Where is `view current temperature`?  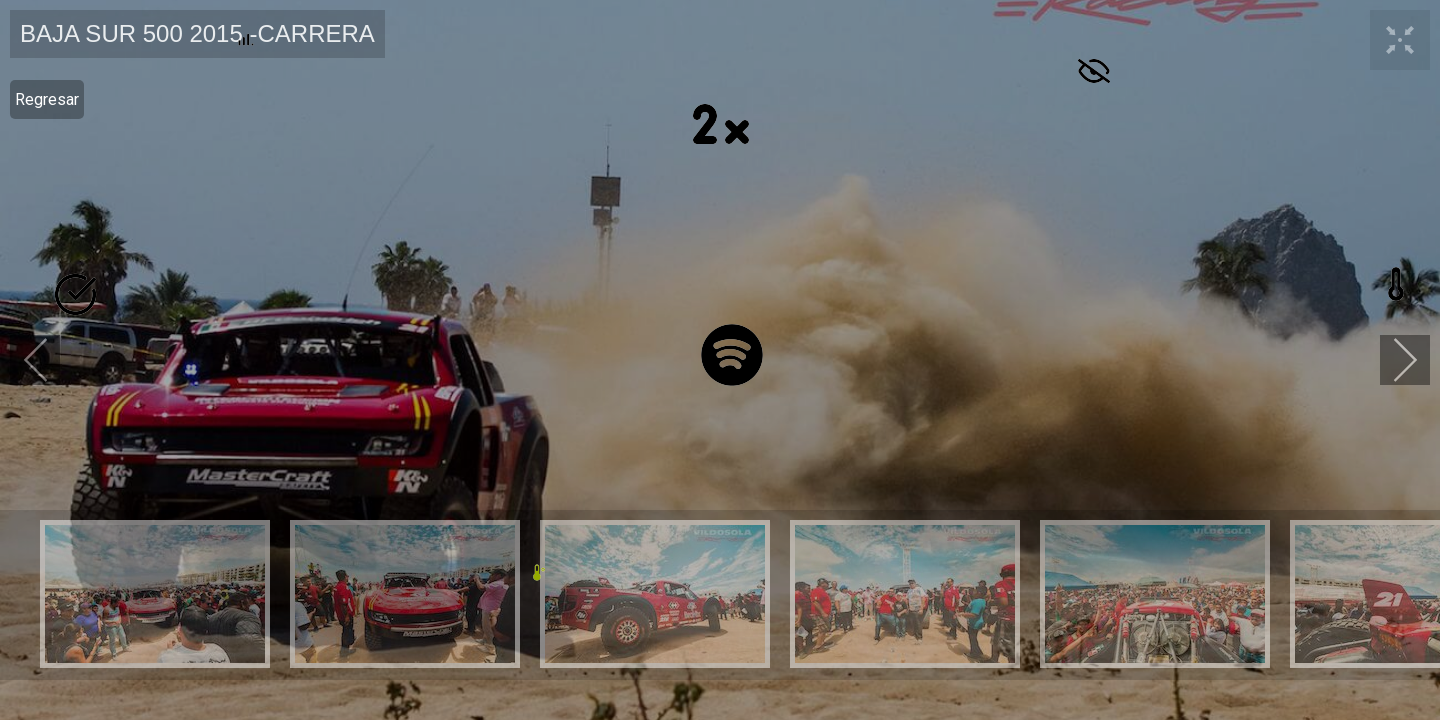 view current temperature is located at coordinates (1396, 284).